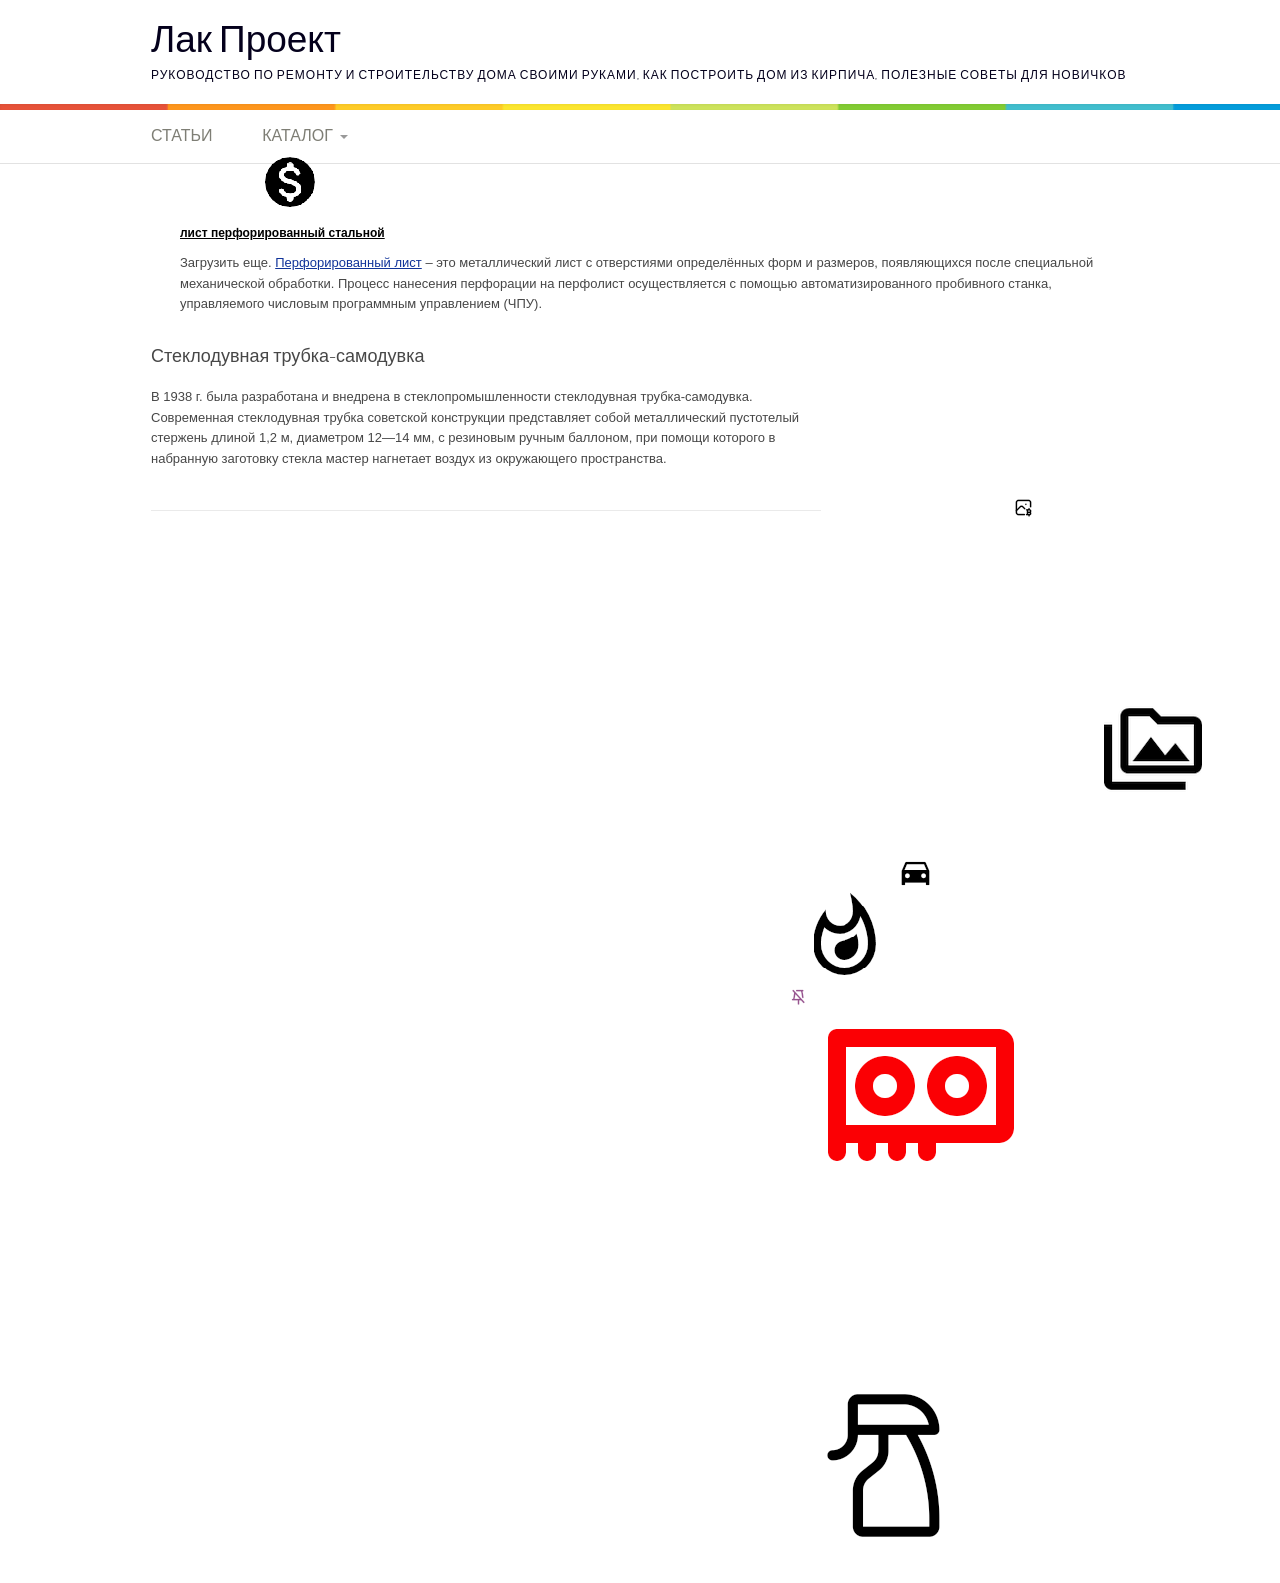  Describe the element at coordinates (921, 1092) in the screenshot. I see `view graphics card information` at that location.